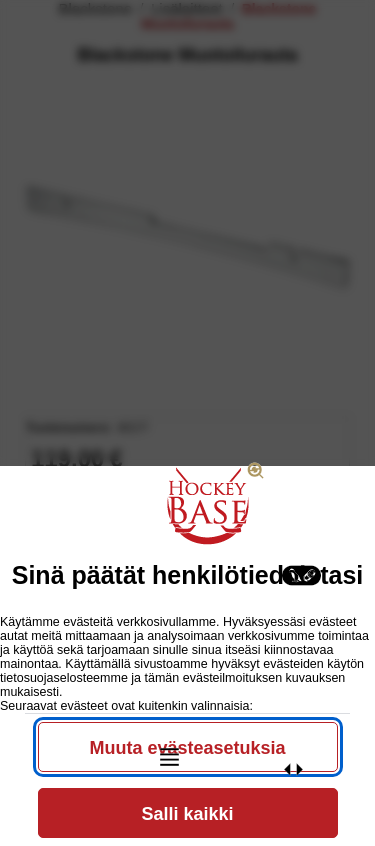 This screenshot has height=846, width=375. I want to click on expand content horizontally, so click(293, 769).